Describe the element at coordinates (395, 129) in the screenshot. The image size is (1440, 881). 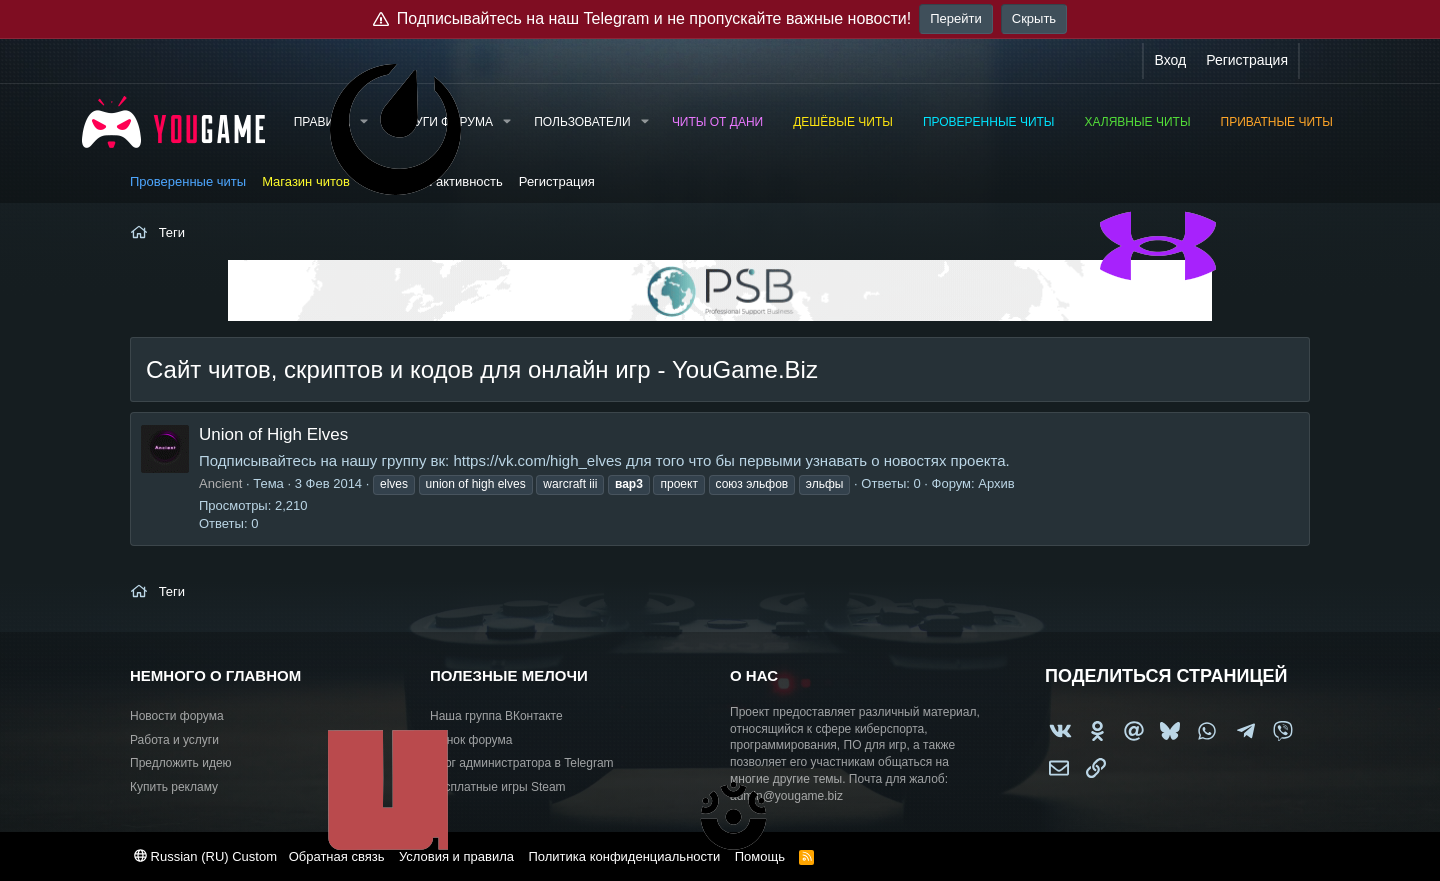
I see `open Mattermost messaging app` at that location.